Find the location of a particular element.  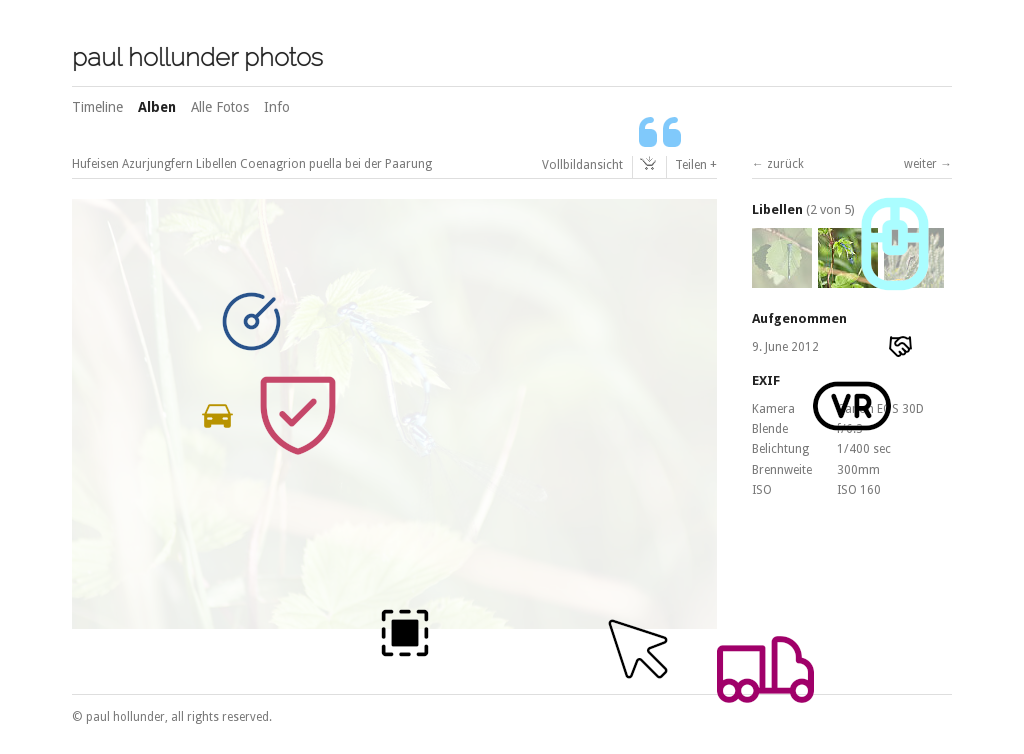

track shipment or delivery status is located at coordinates (765, 669).